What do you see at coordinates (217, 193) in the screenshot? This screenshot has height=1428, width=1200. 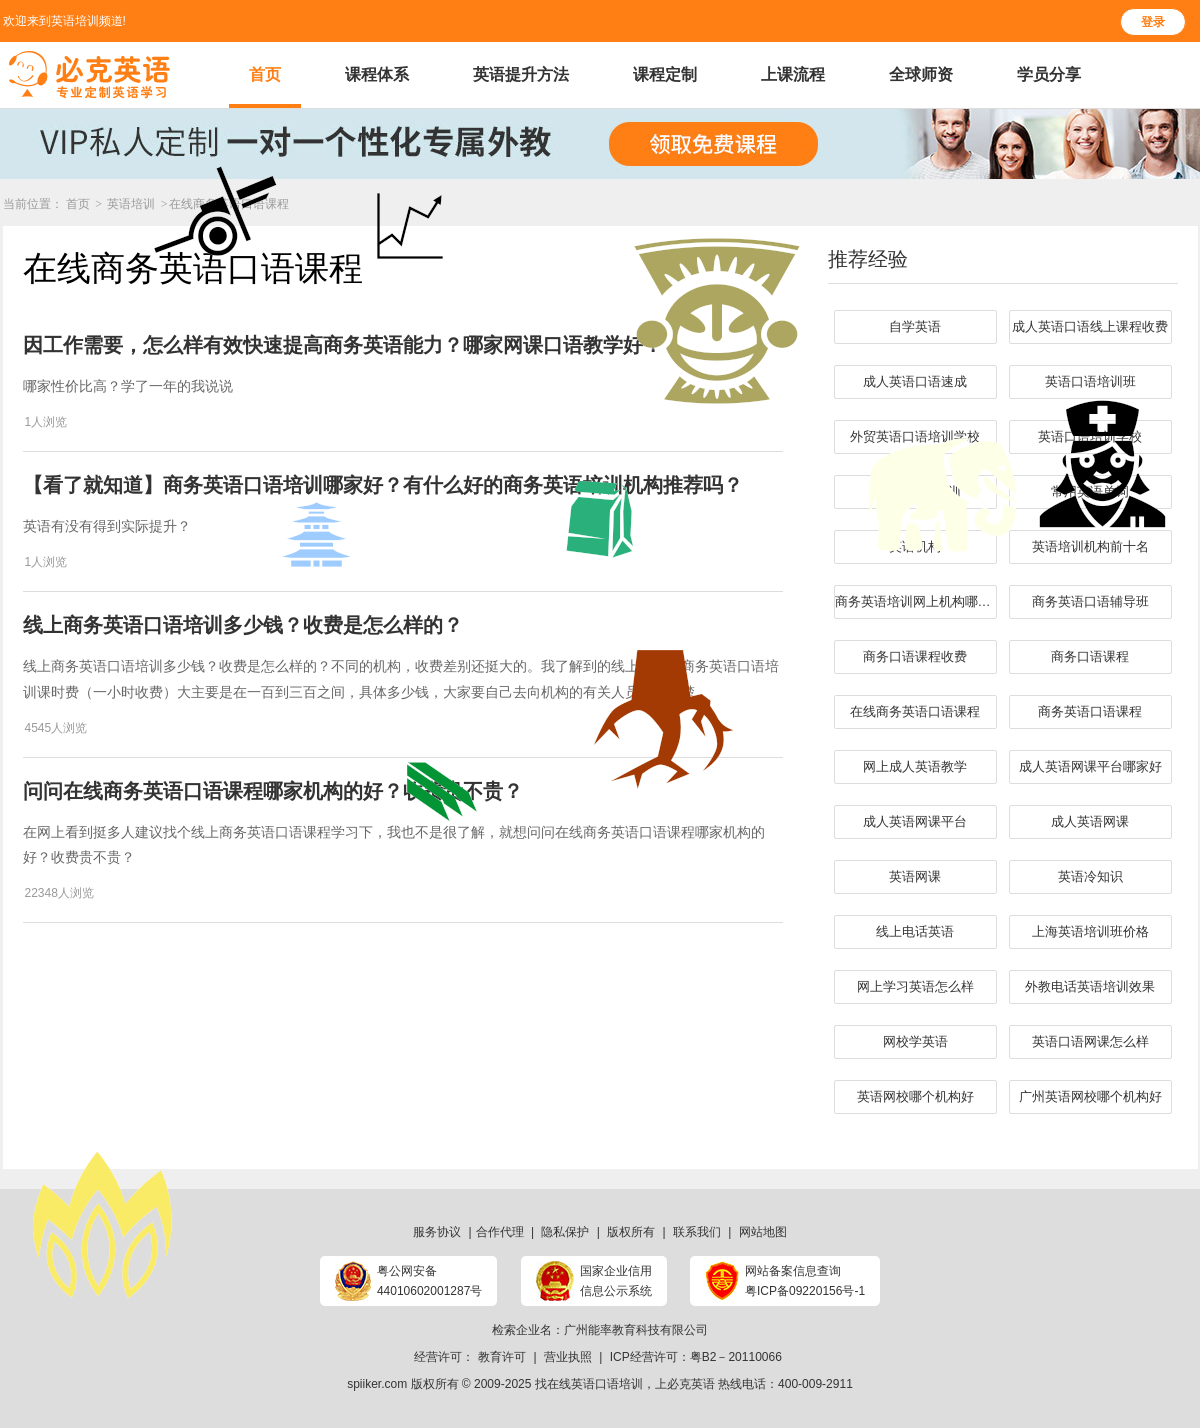 I see `artillery unit or weapon in a strategy game` at bounding box center [217, 193].